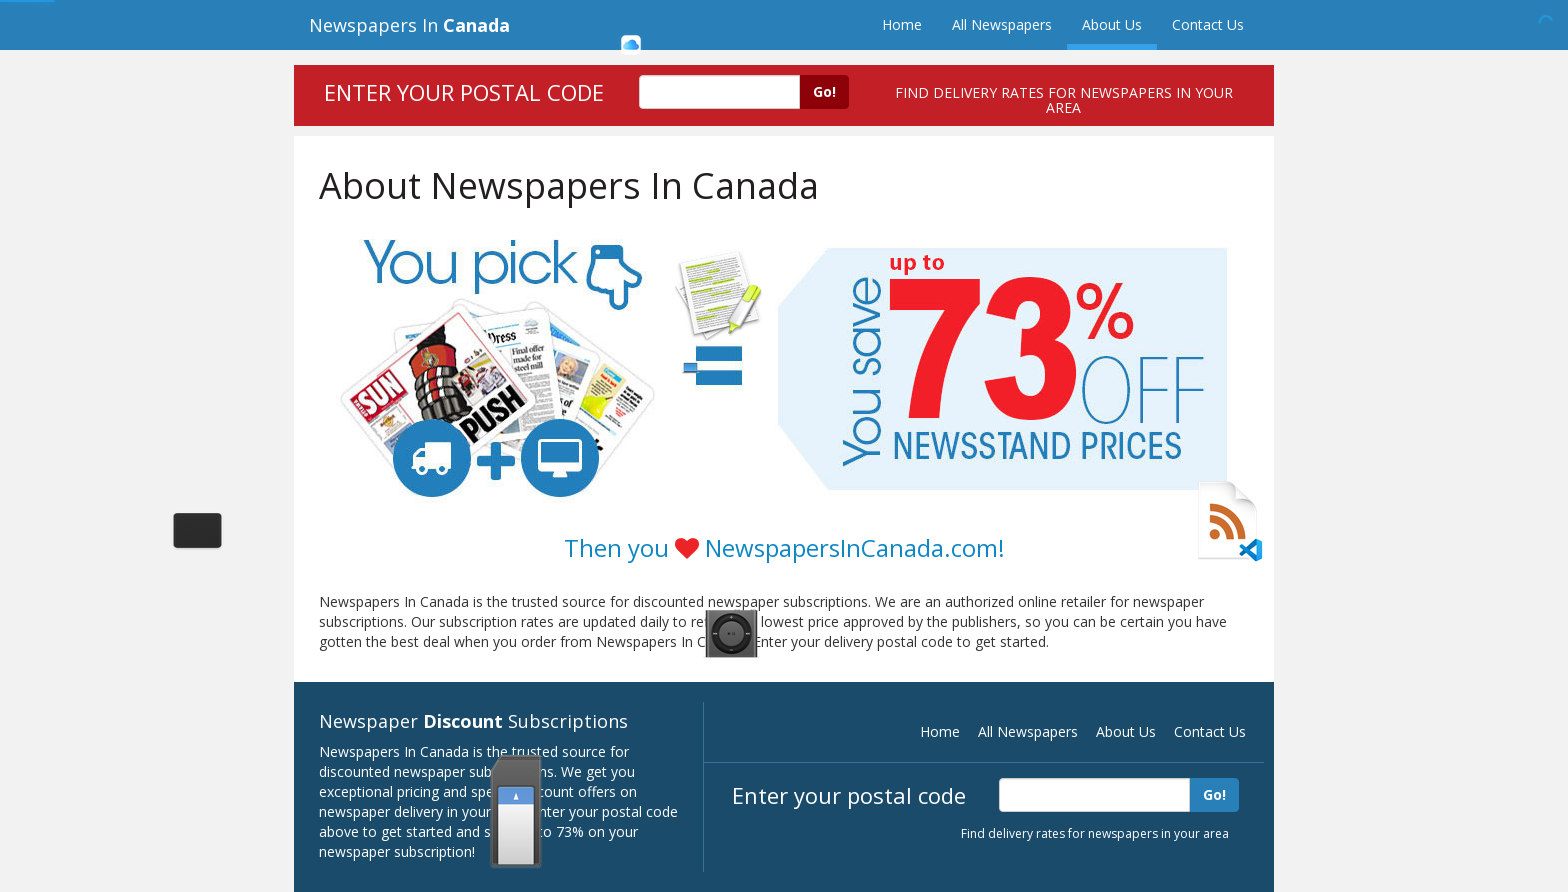 This screenshot has width=1568, height=892. I want to click on iPod shuffle device in space gray, so click(731, 633).